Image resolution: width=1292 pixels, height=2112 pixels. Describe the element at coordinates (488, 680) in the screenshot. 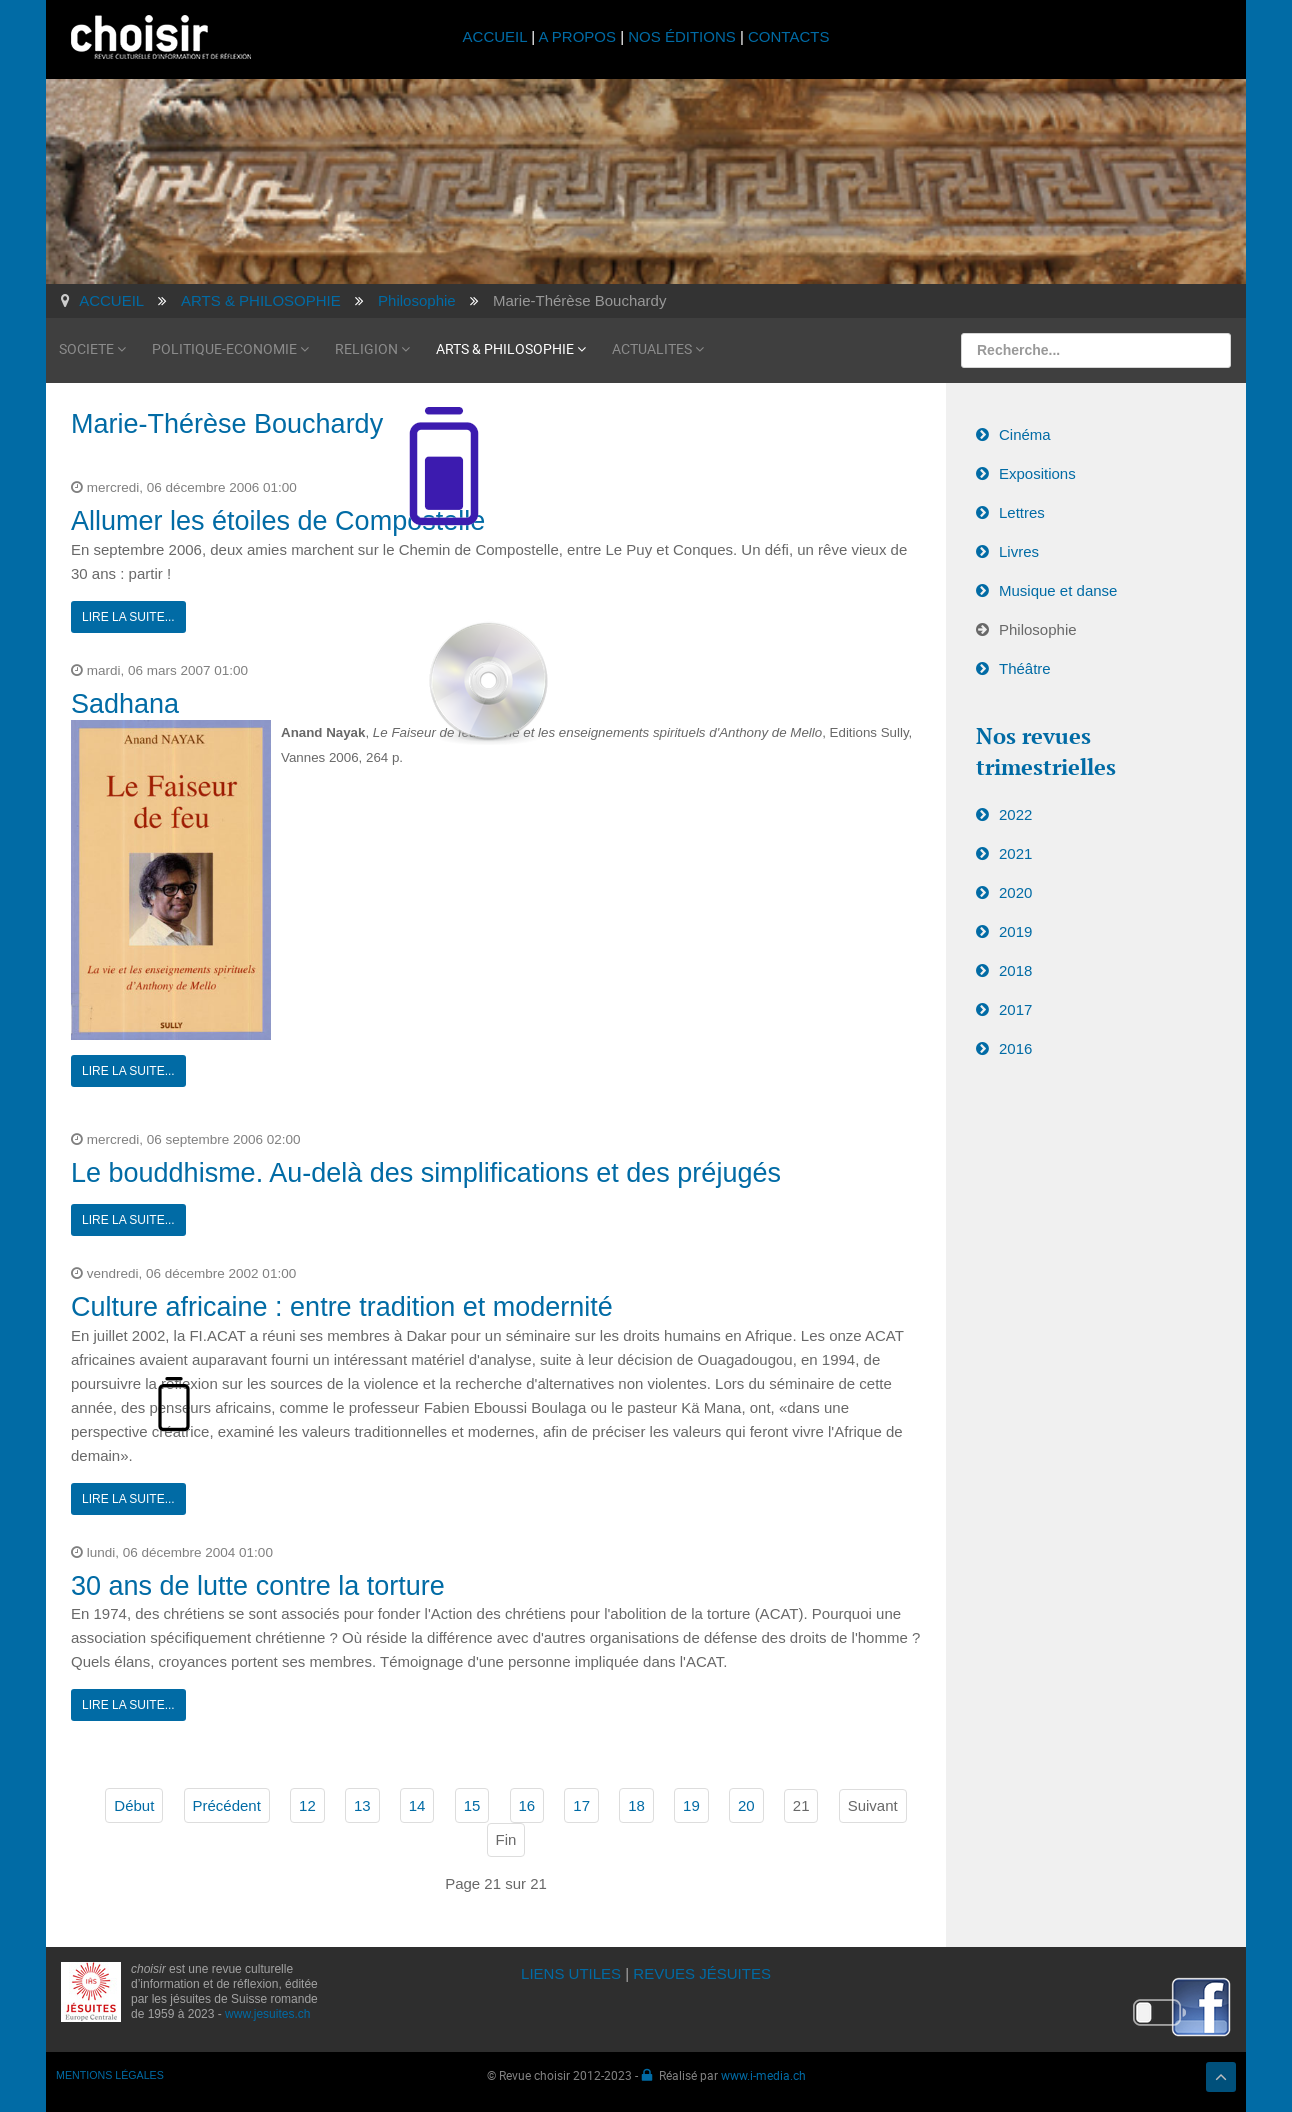

I see `access optical disc drive or media` at that location.